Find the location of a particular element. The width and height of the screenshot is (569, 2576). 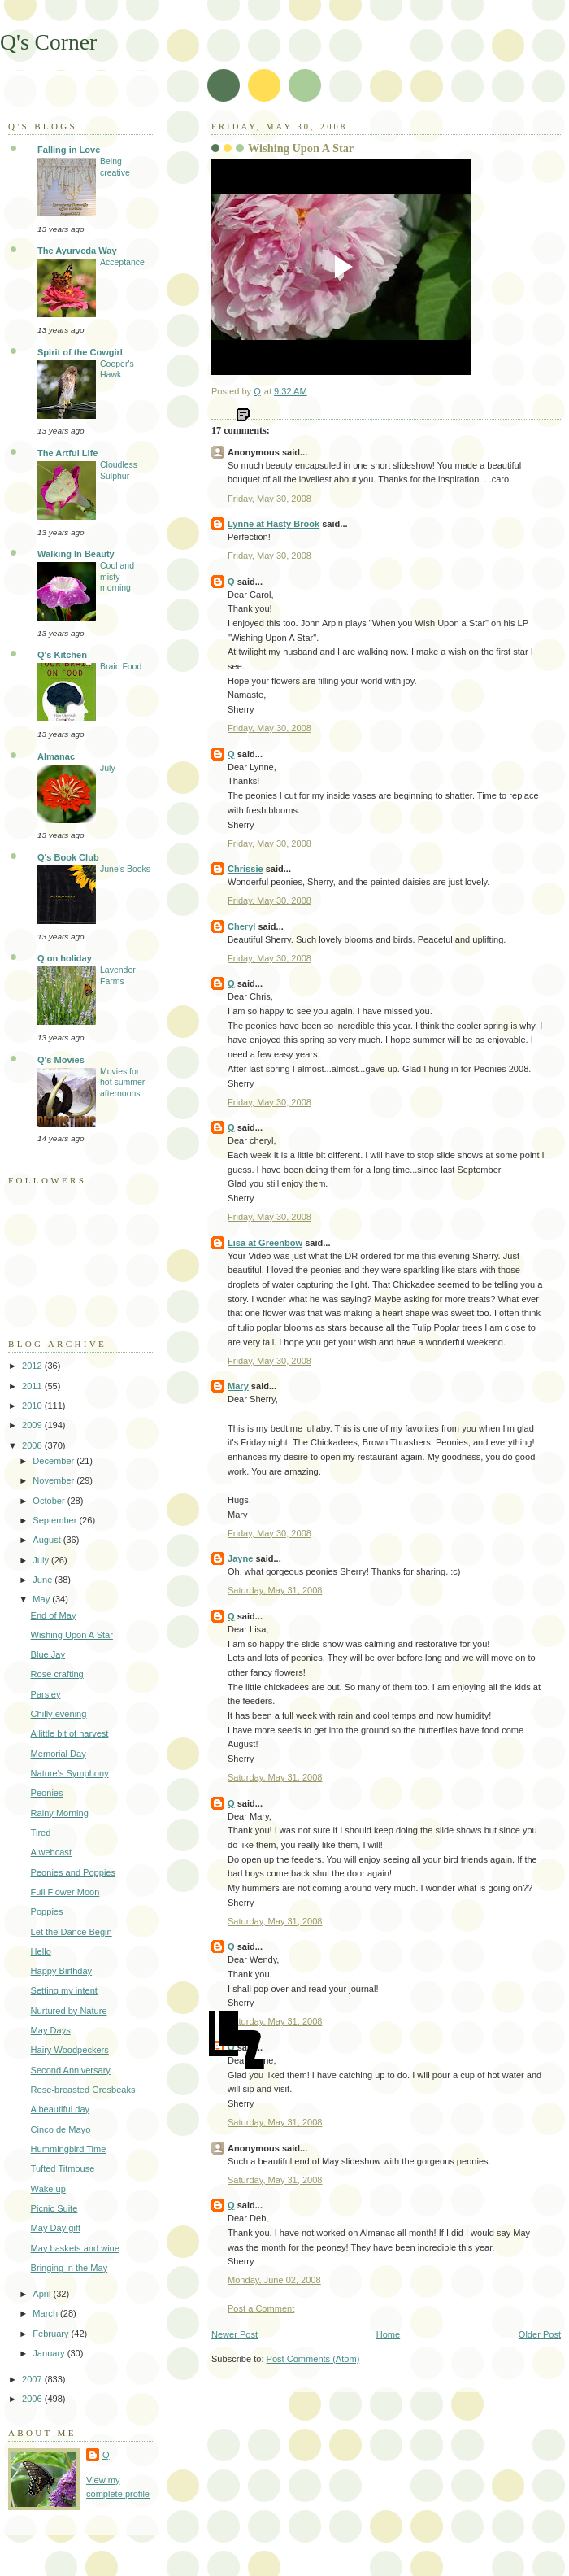

create a new sticky note is located at coordinates (243, 415).